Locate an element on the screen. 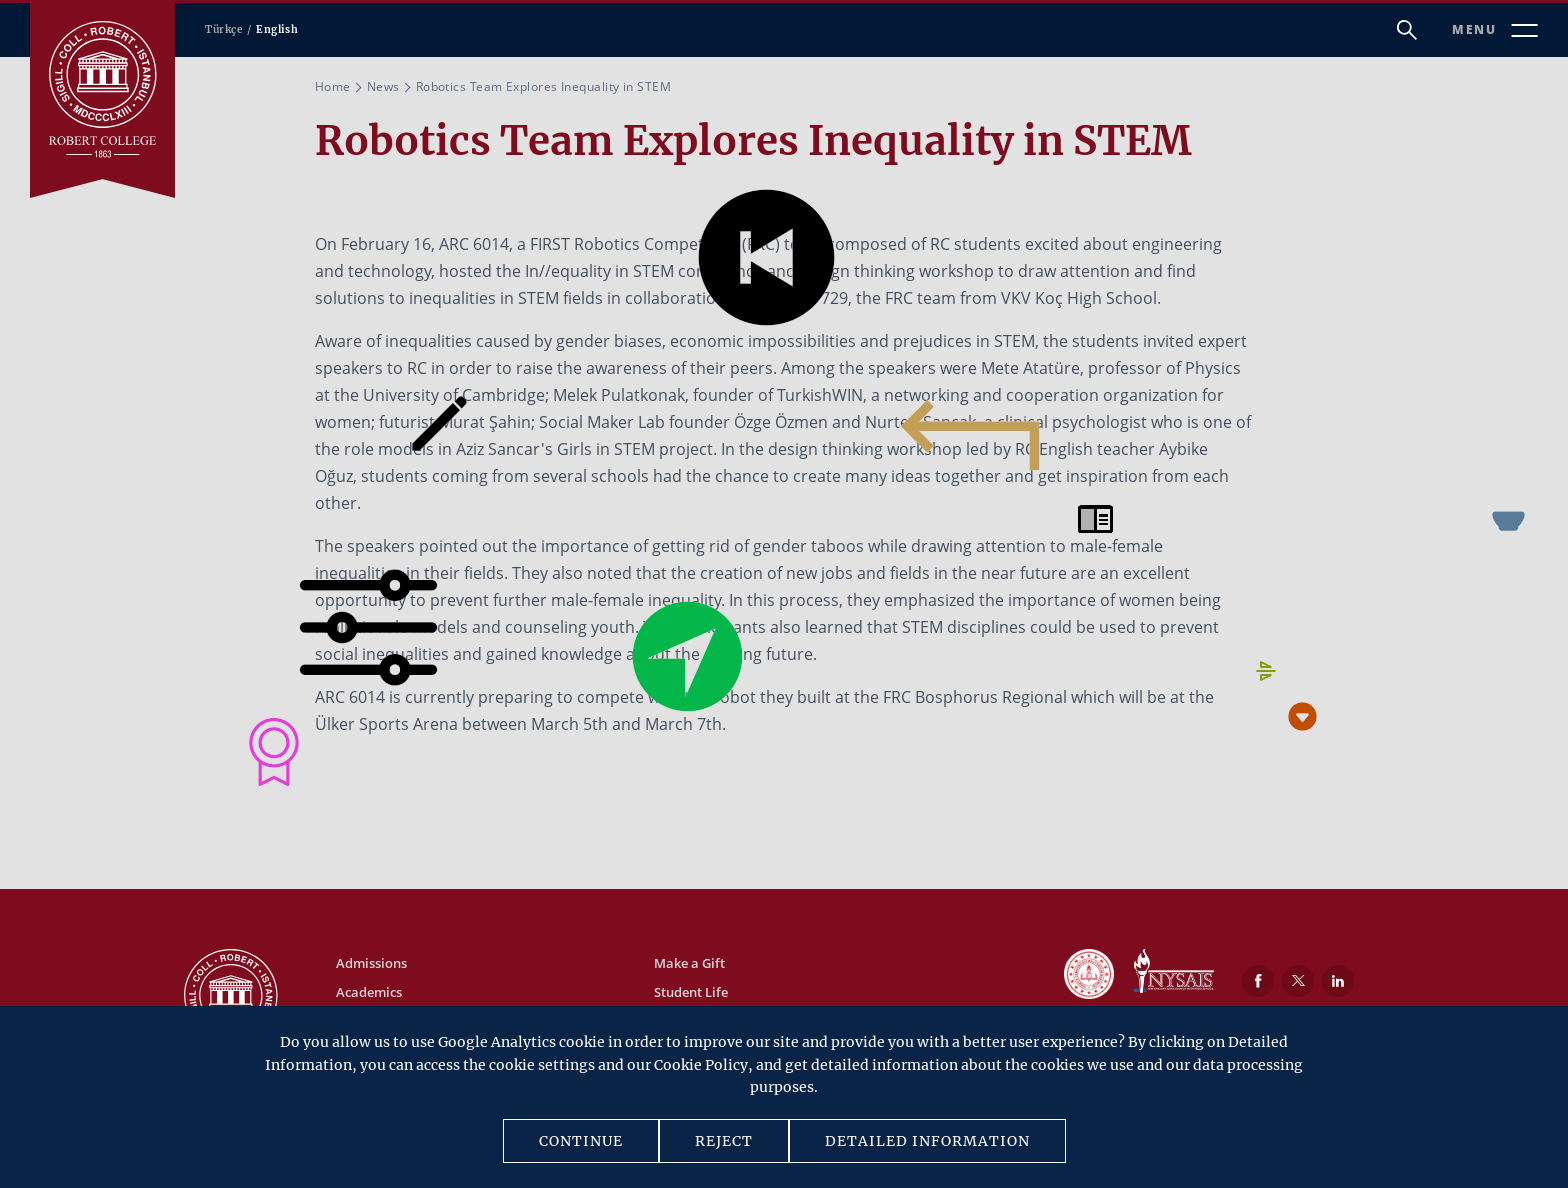 The width and height of the screenshot is (1568, 1188). view achievements or awards is located at coordinates (274, 752).